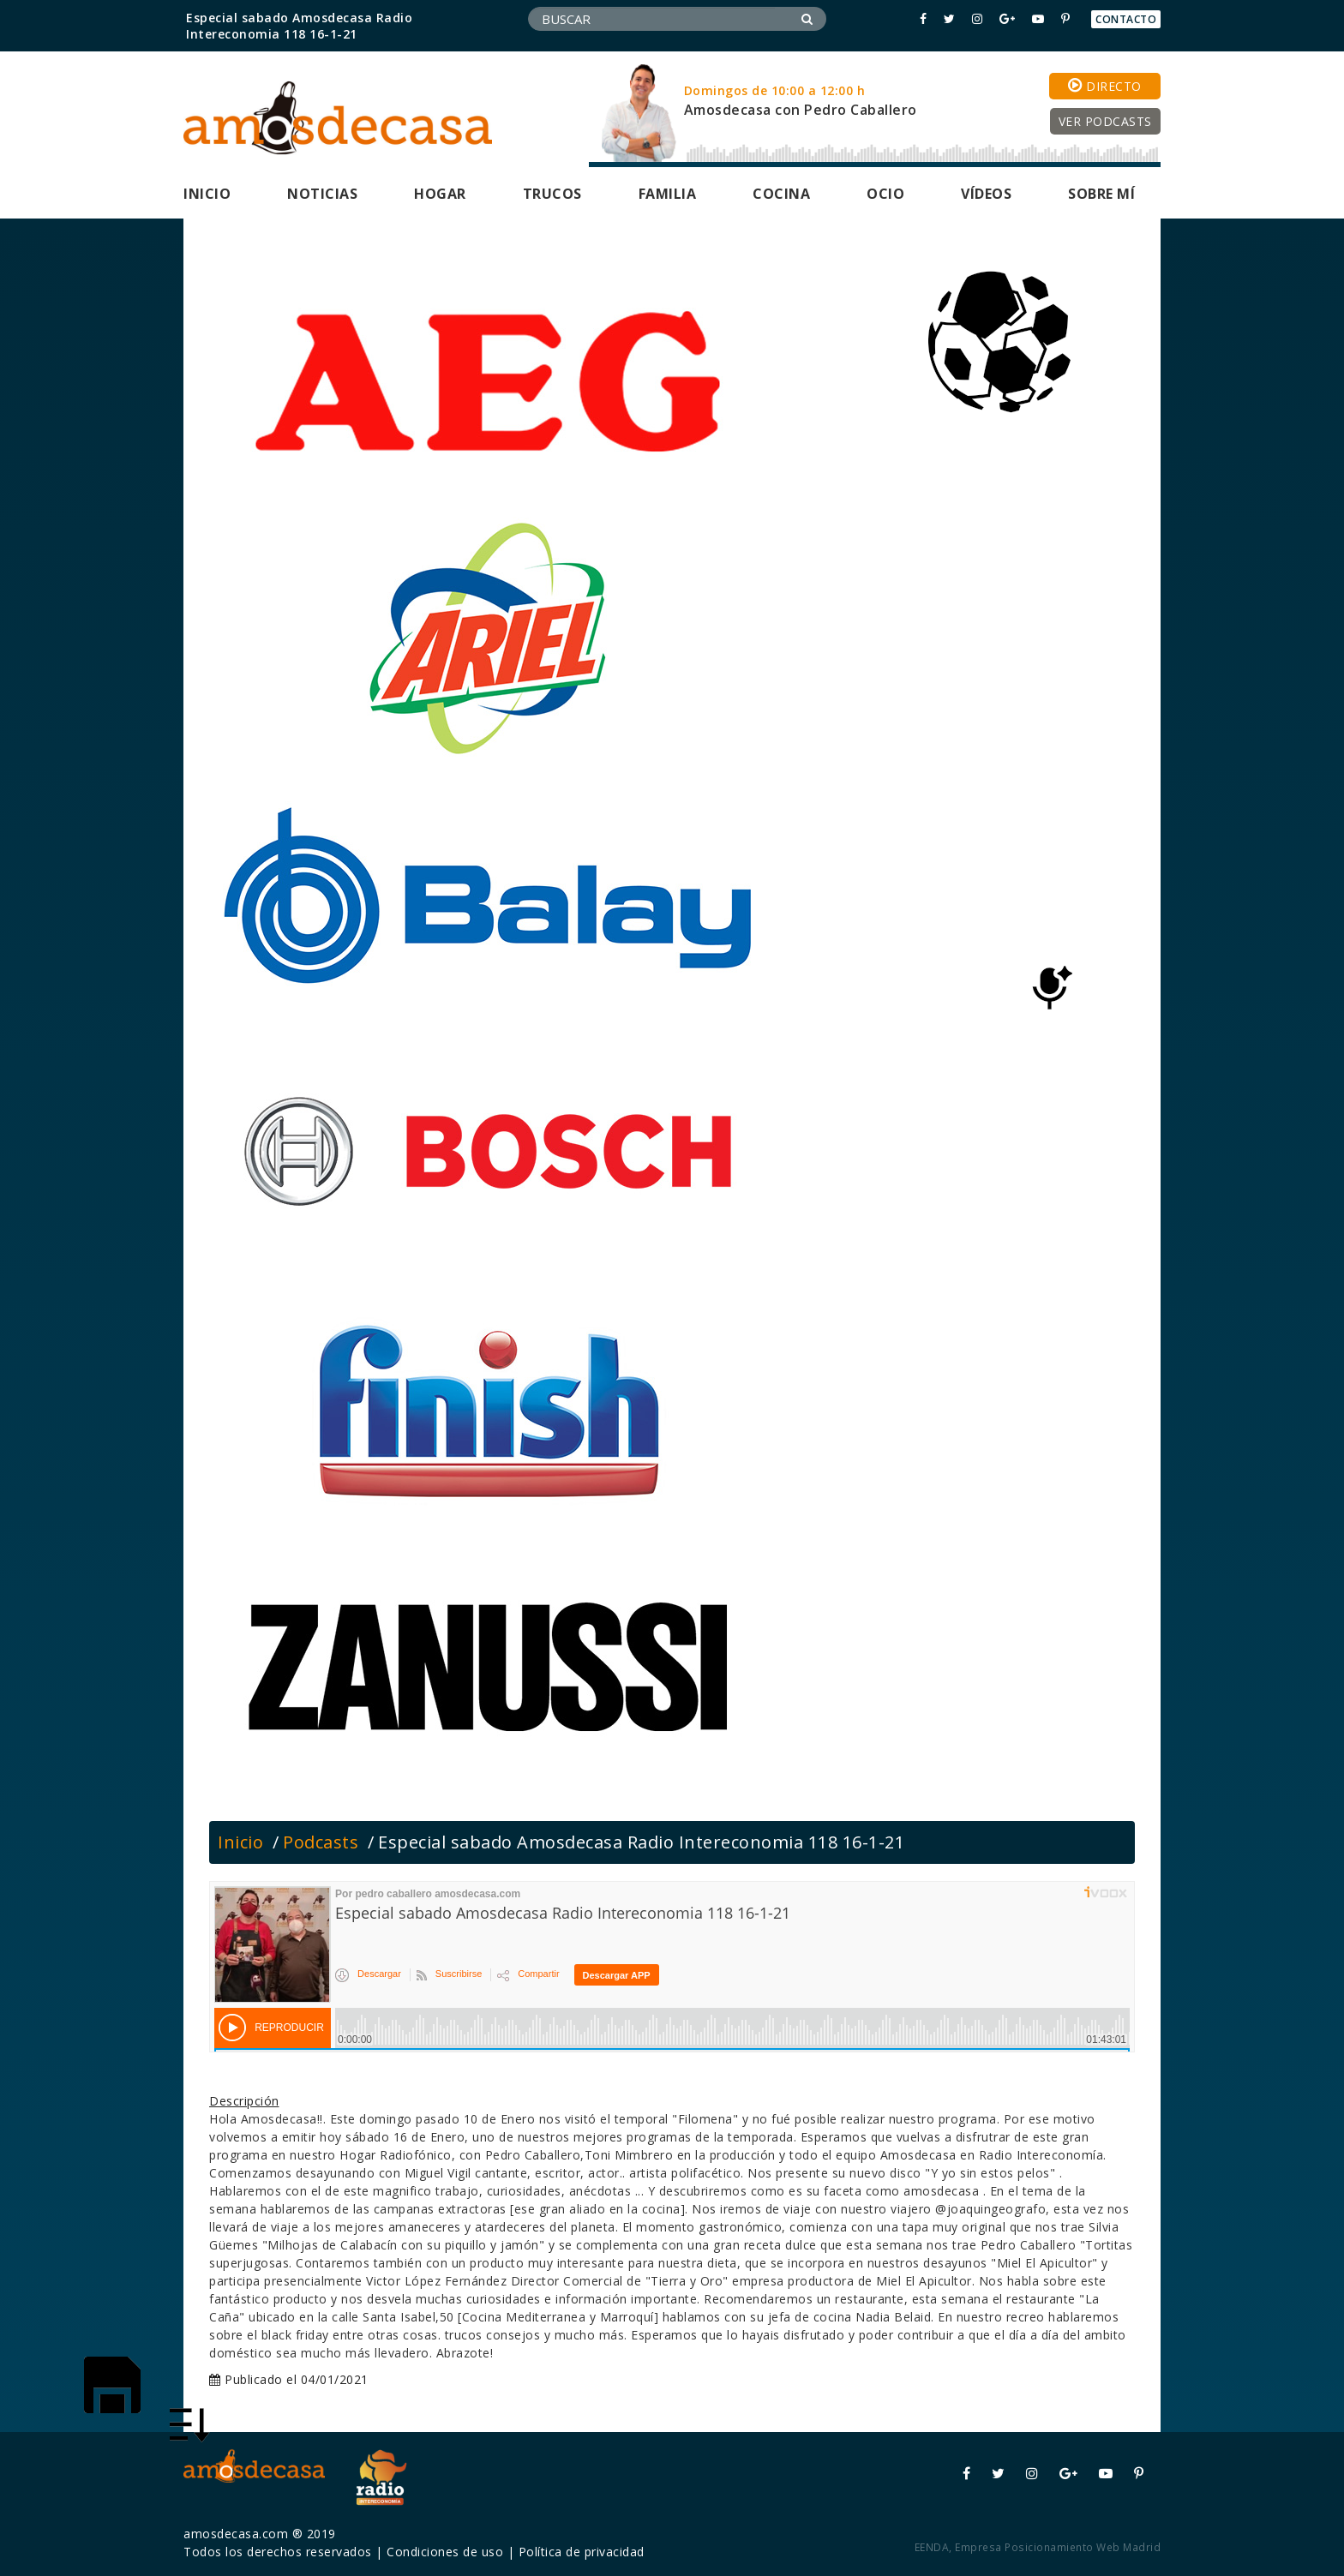 This screenshot has height=2576, width=1344. Describe the element at coordinates (112, 2385) in the screenshot. I see `save current file or document` at that location.